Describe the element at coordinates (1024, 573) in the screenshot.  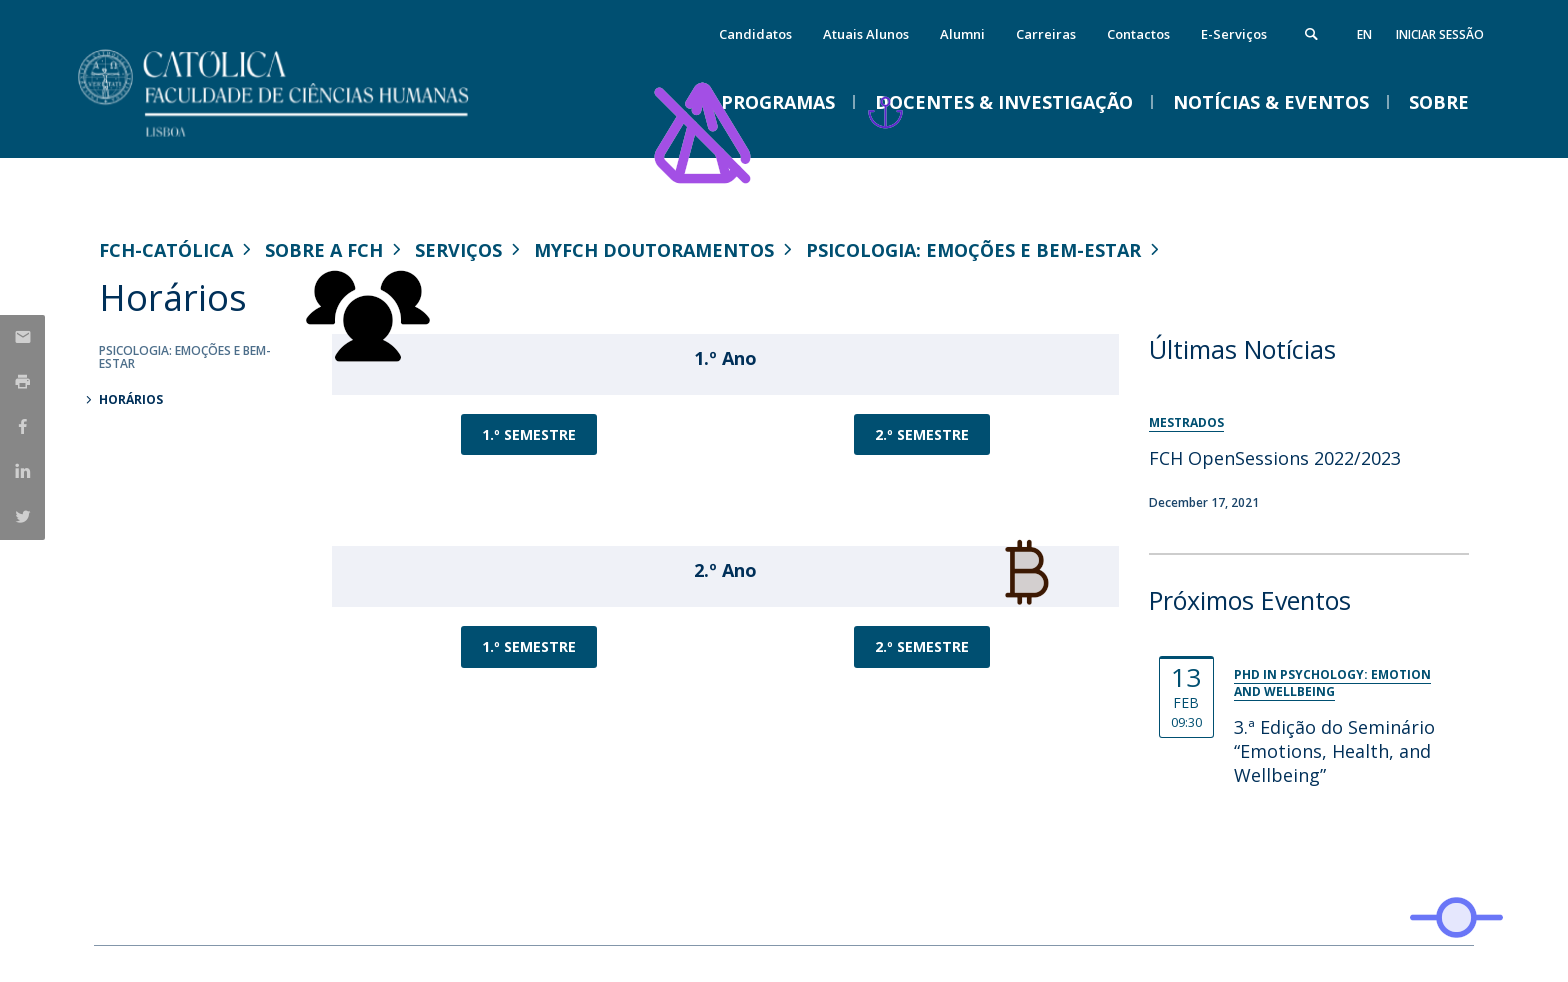
I see `view bitcoin balance or wallet` at that location.